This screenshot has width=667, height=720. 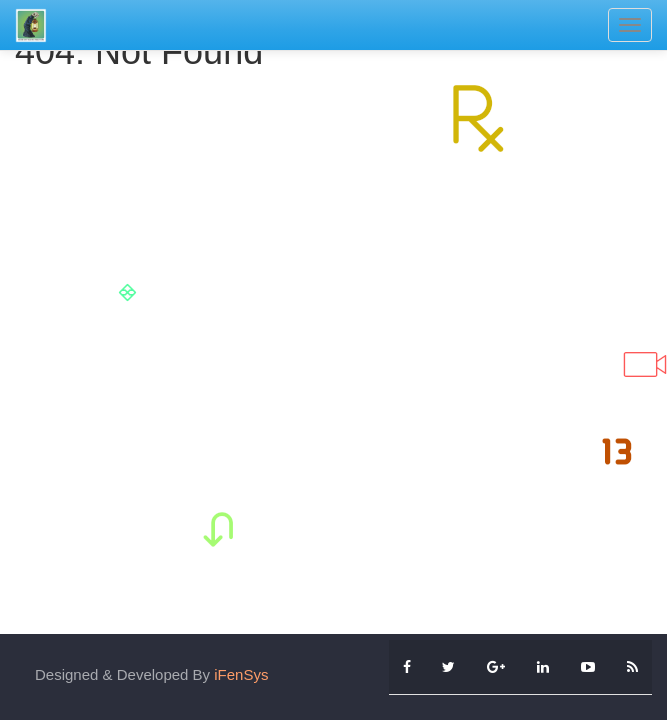 I want to click on start a video call, so click(x=643, y=364).